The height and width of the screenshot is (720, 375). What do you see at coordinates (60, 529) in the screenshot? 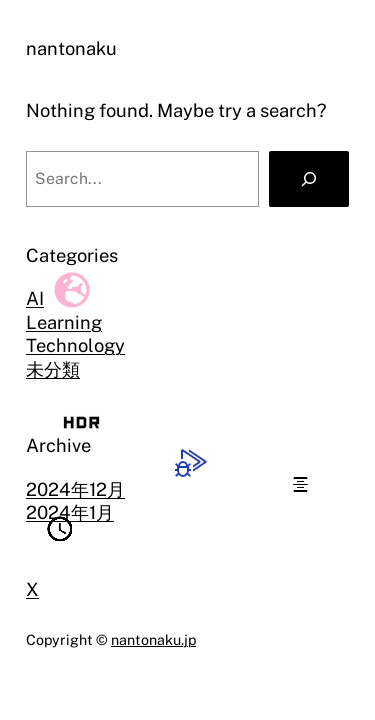
I see `view time or clock settings` at bounding box center [60, 529].